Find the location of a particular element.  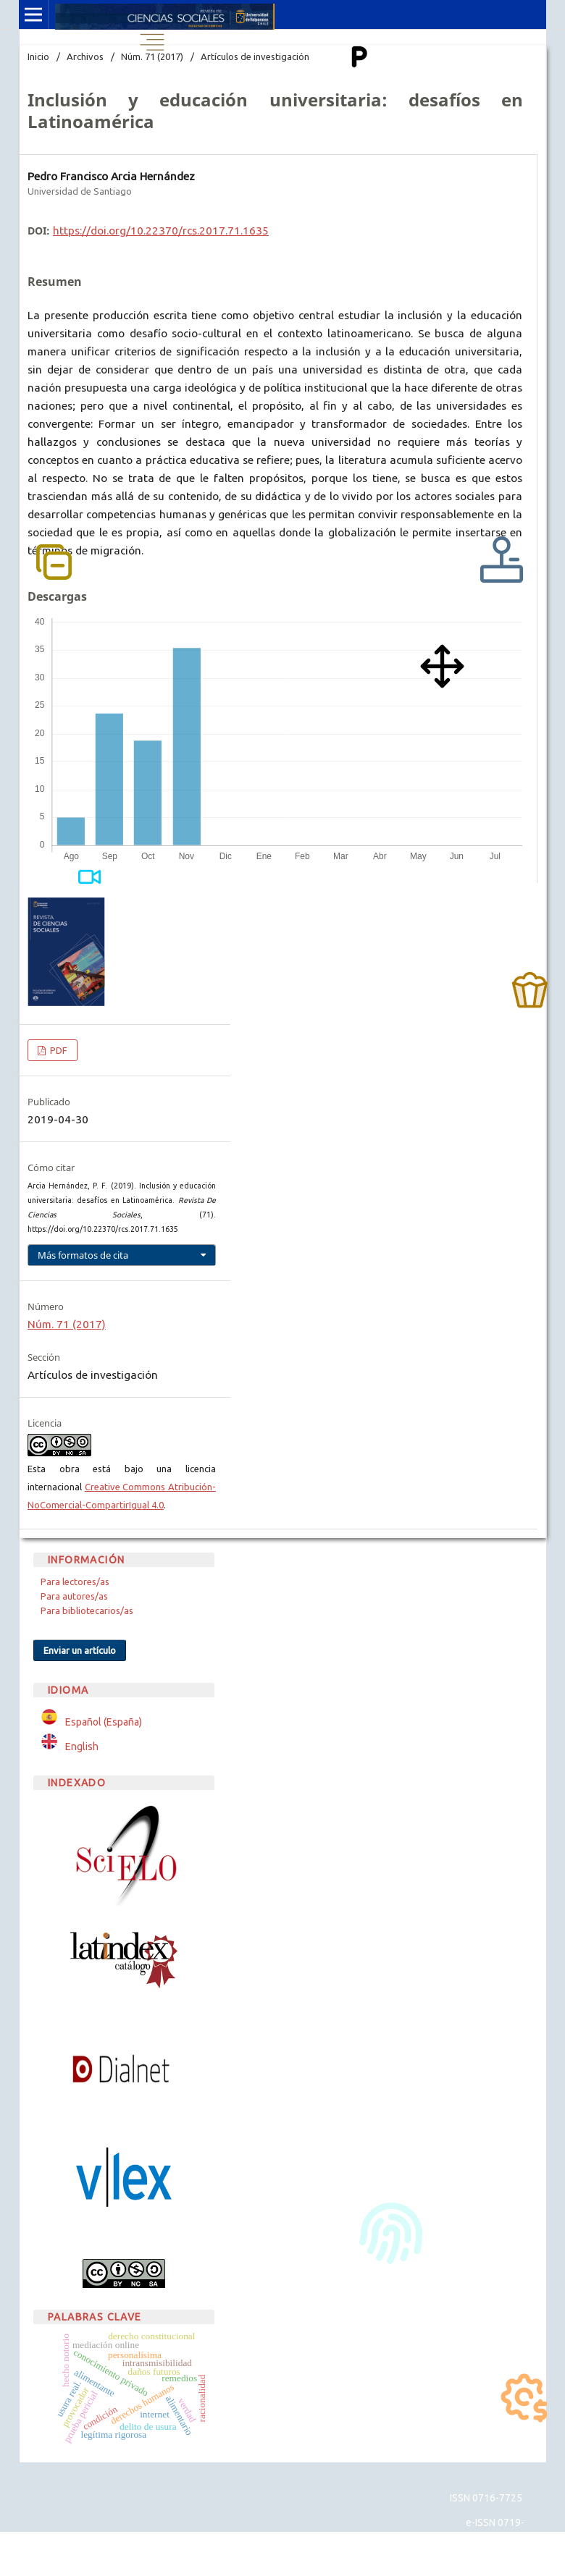

align text to the right is located at coordinates (152, 43).